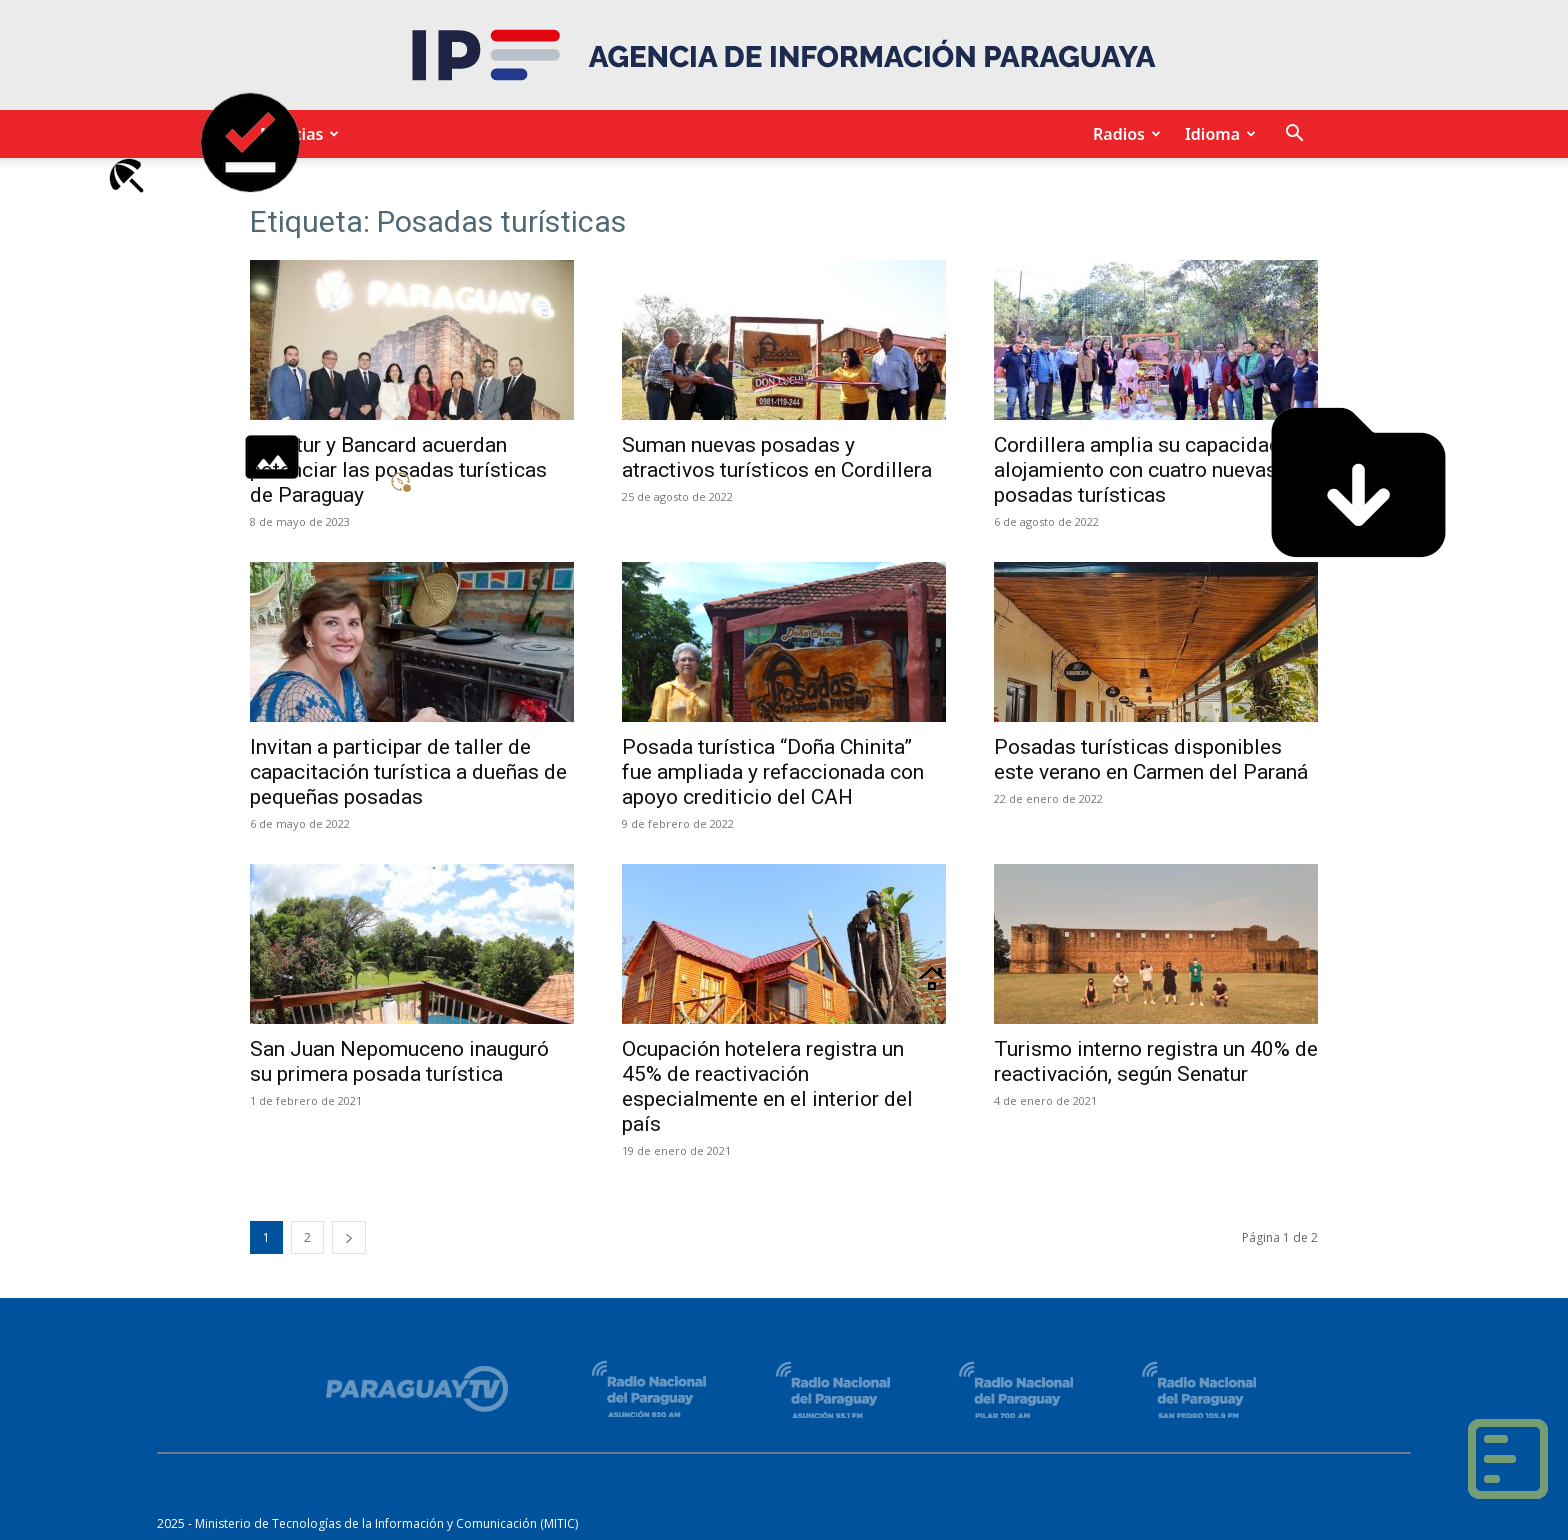  I want to click on indicates current location on a map, so click(400, 481).